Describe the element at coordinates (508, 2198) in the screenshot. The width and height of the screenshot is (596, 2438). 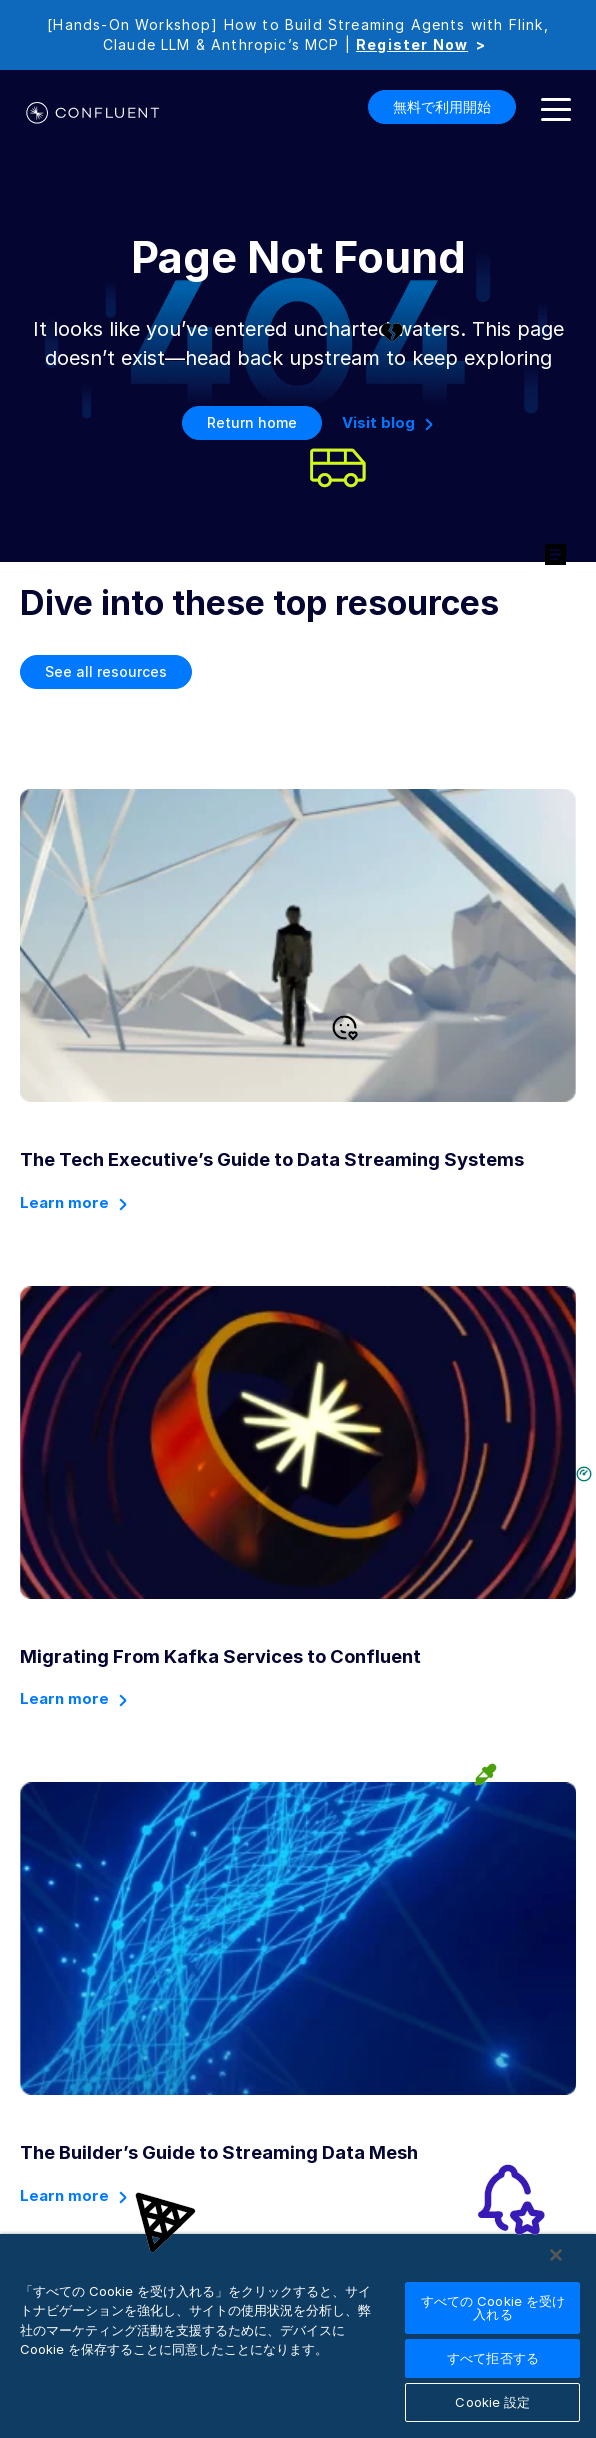
I see `view starred or priority notifications` at that location.